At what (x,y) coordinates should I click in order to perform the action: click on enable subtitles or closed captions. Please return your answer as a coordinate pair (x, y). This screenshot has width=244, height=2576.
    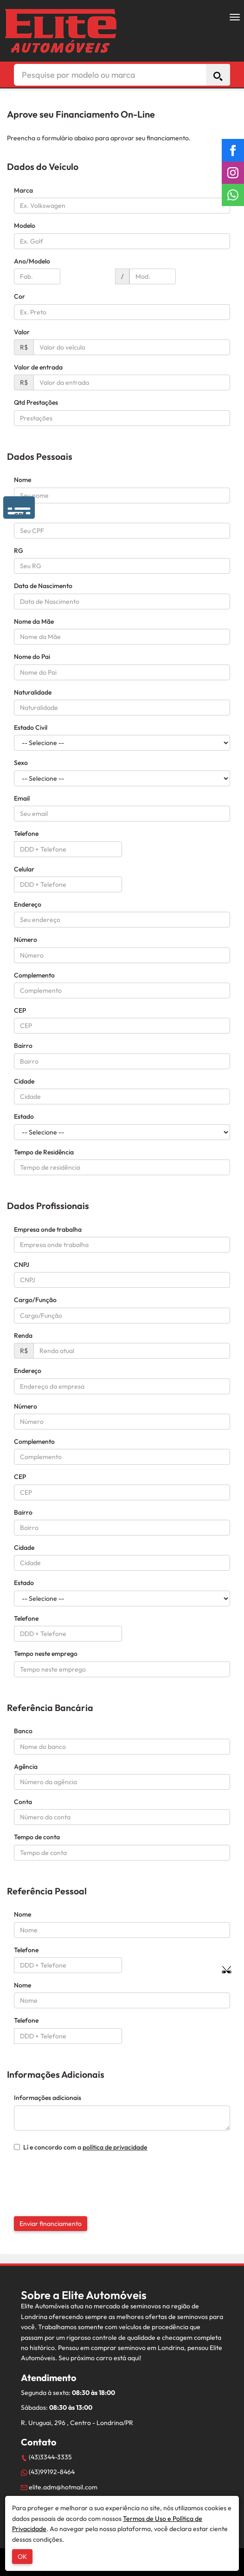
    Looking at the image, I should click on (19, 508).